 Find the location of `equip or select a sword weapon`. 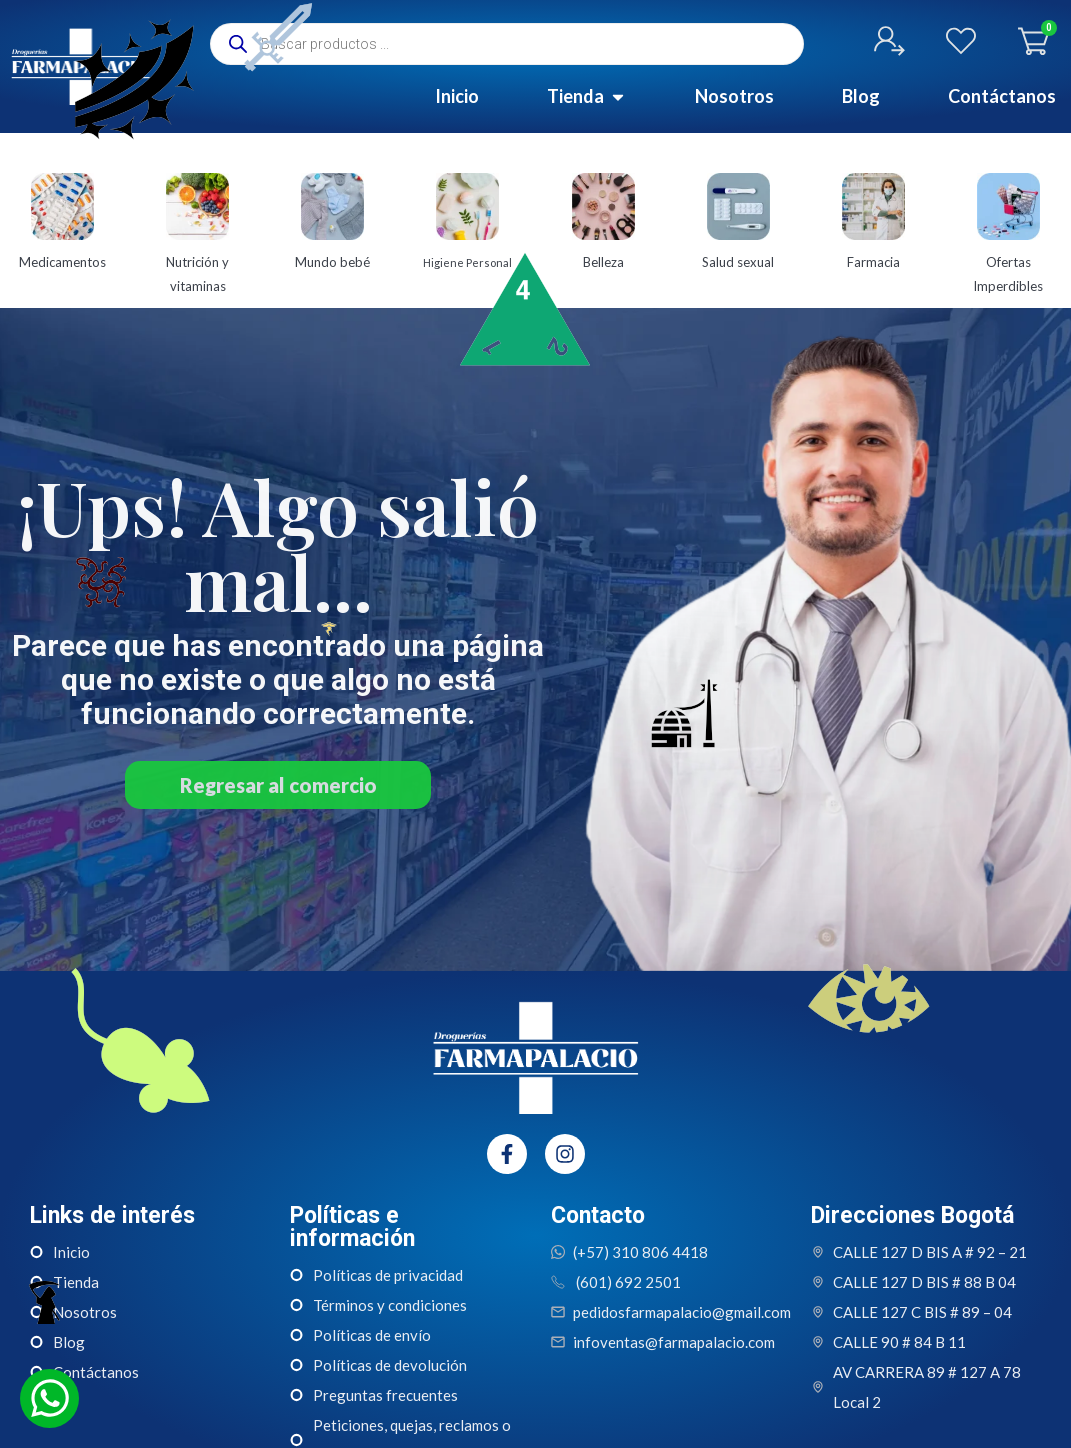

equip or select a sword weapon is located at coordinates (278, 37).